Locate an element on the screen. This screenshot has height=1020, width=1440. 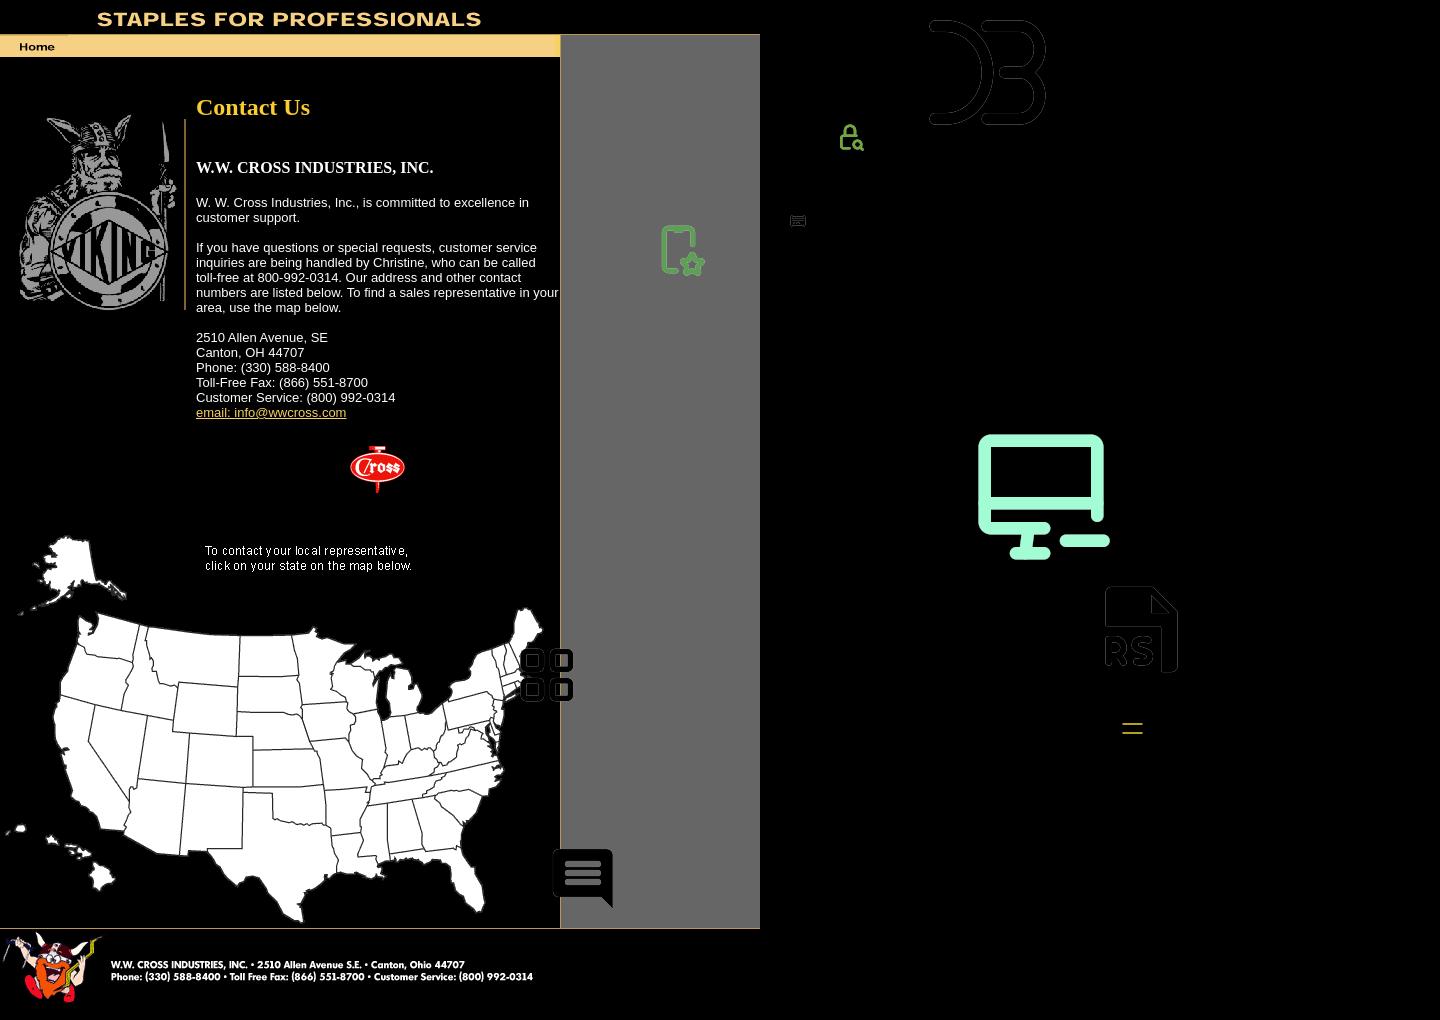
remove a desktop device from your account is located at coordinates (1041, 497).